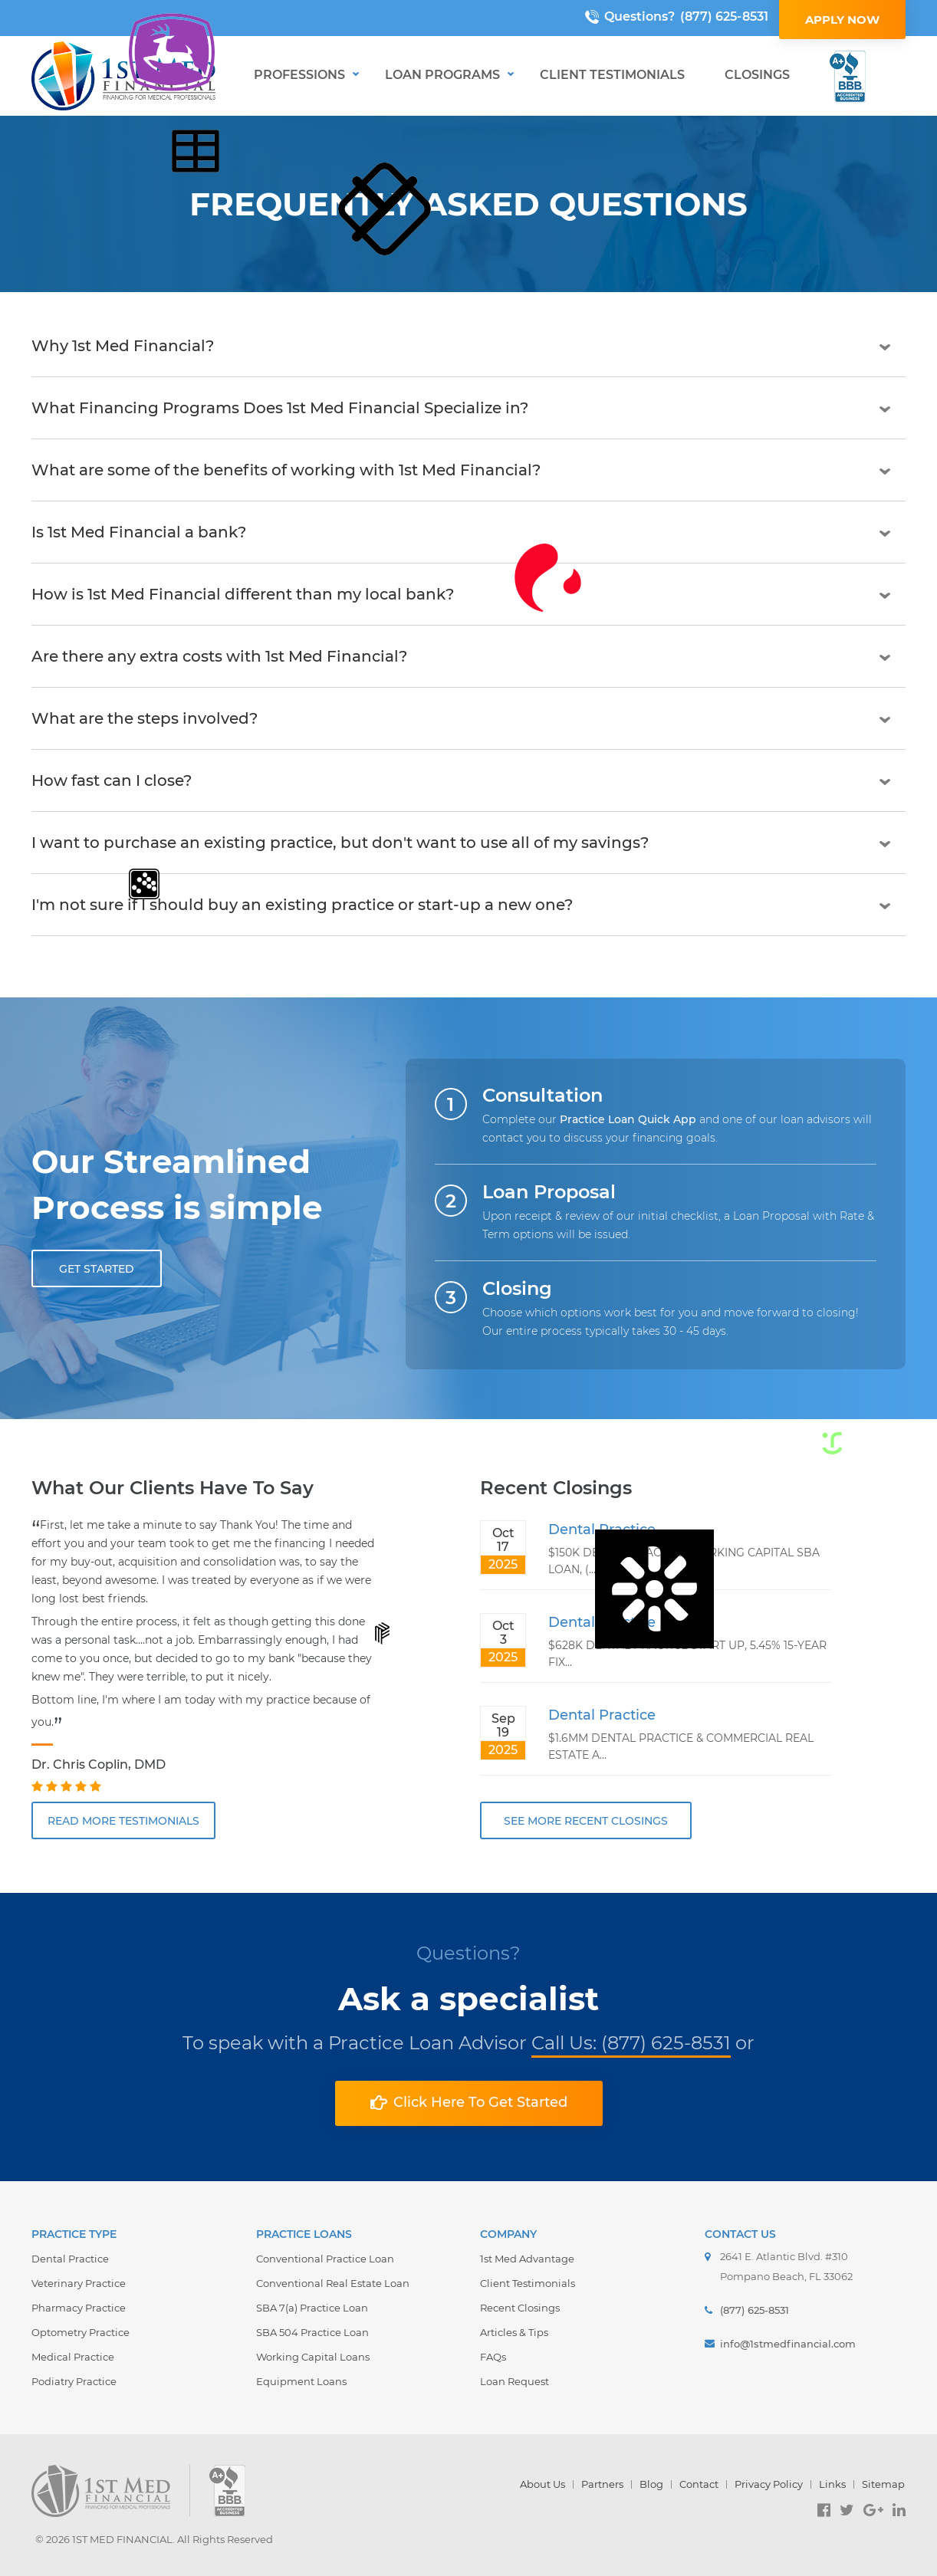 This screenshot has height=2576, width=937. Describe the element at coordinates (382, 1633) in the screenshot. I see `link to Pusher real-time messaging services` at that location.